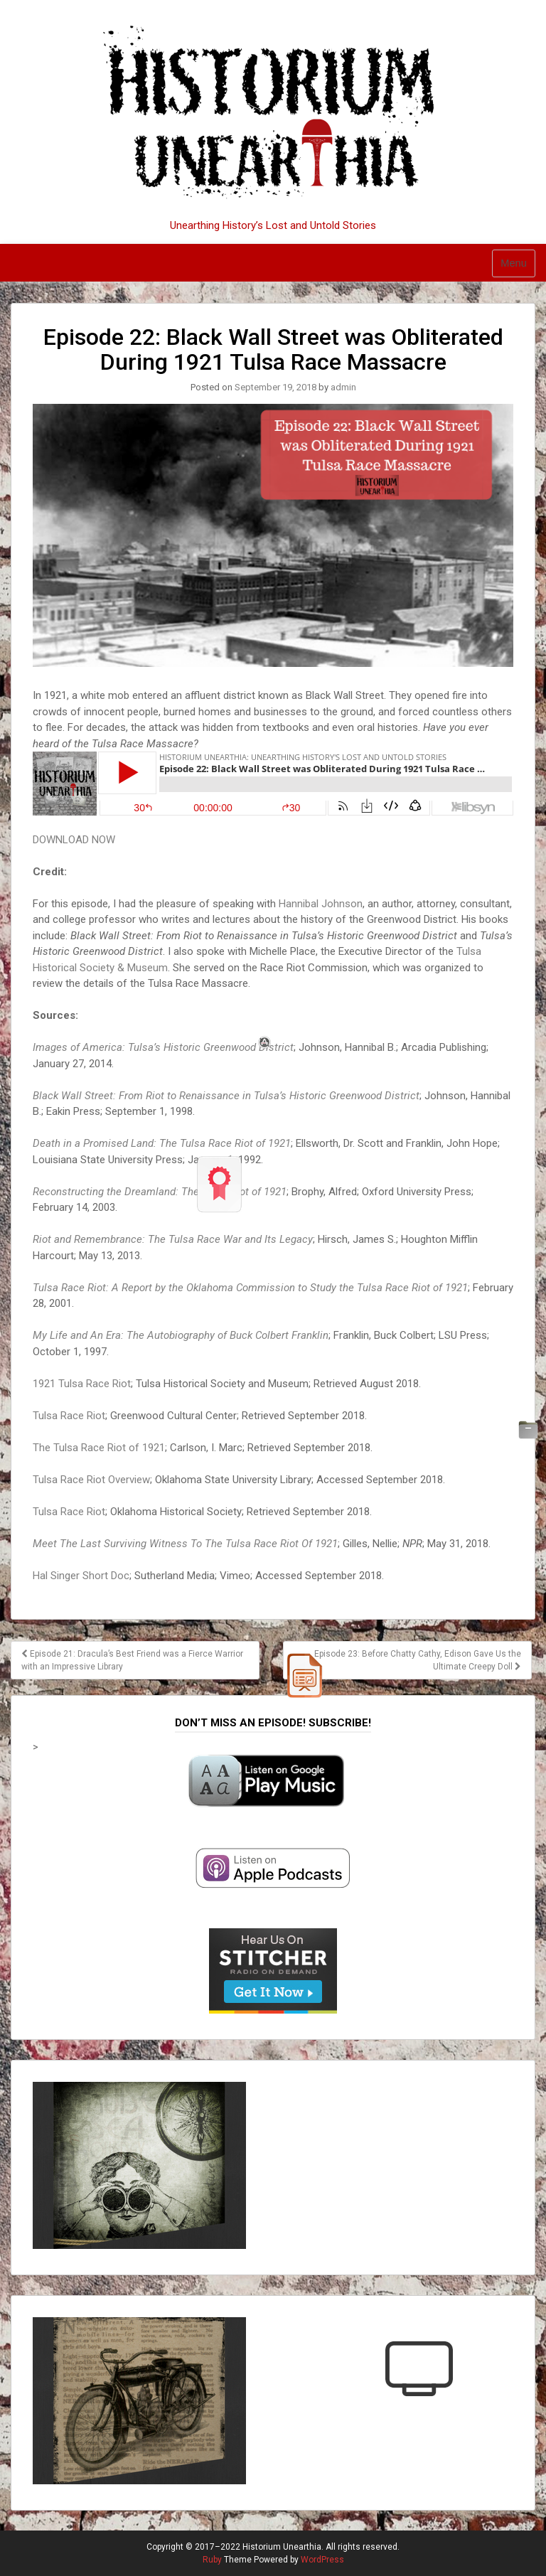 Image resolution: width=546 pixels, height=2576 pixels. What do you see at coordinates (419, 2366) in the screenshot?
I see `open tv or display settings` at bounding box center [419, 2366].